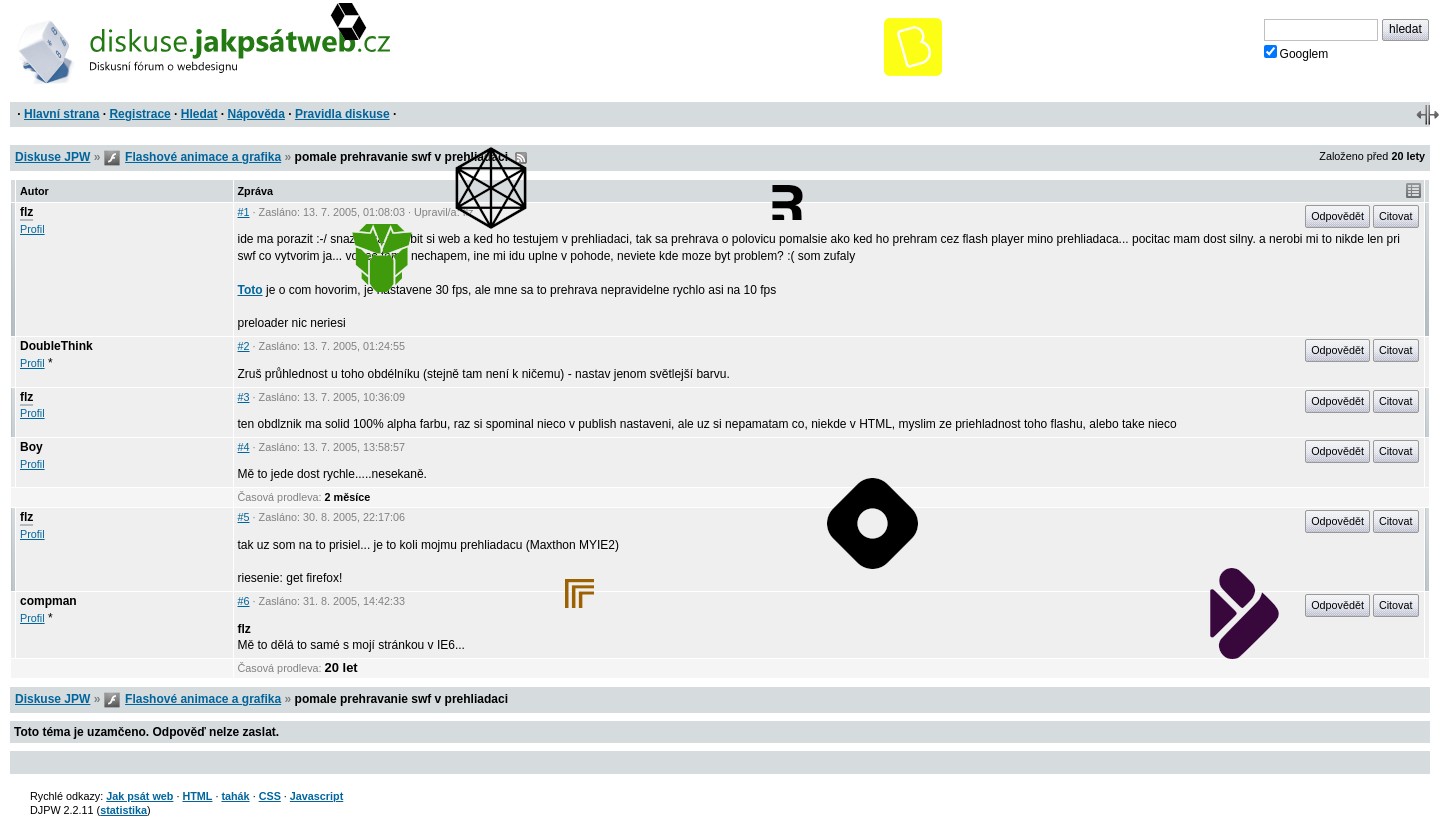  What do you see at coordinates (872, 523) in the screenshot?
I see `open Hashnode blogging platform` at bounding box center [872, 523].